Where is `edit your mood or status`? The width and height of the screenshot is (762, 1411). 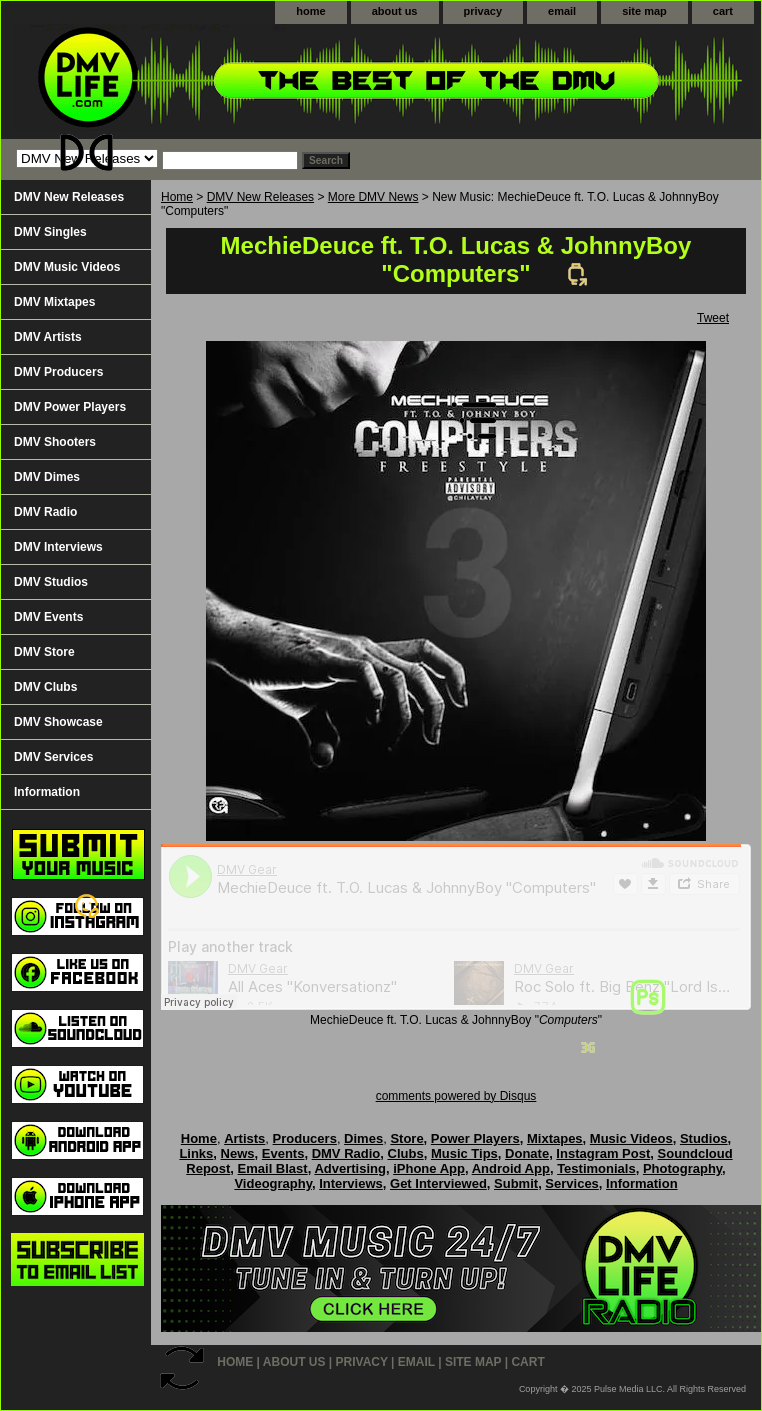
edit your mood or status is located at coordinates (86, 905).